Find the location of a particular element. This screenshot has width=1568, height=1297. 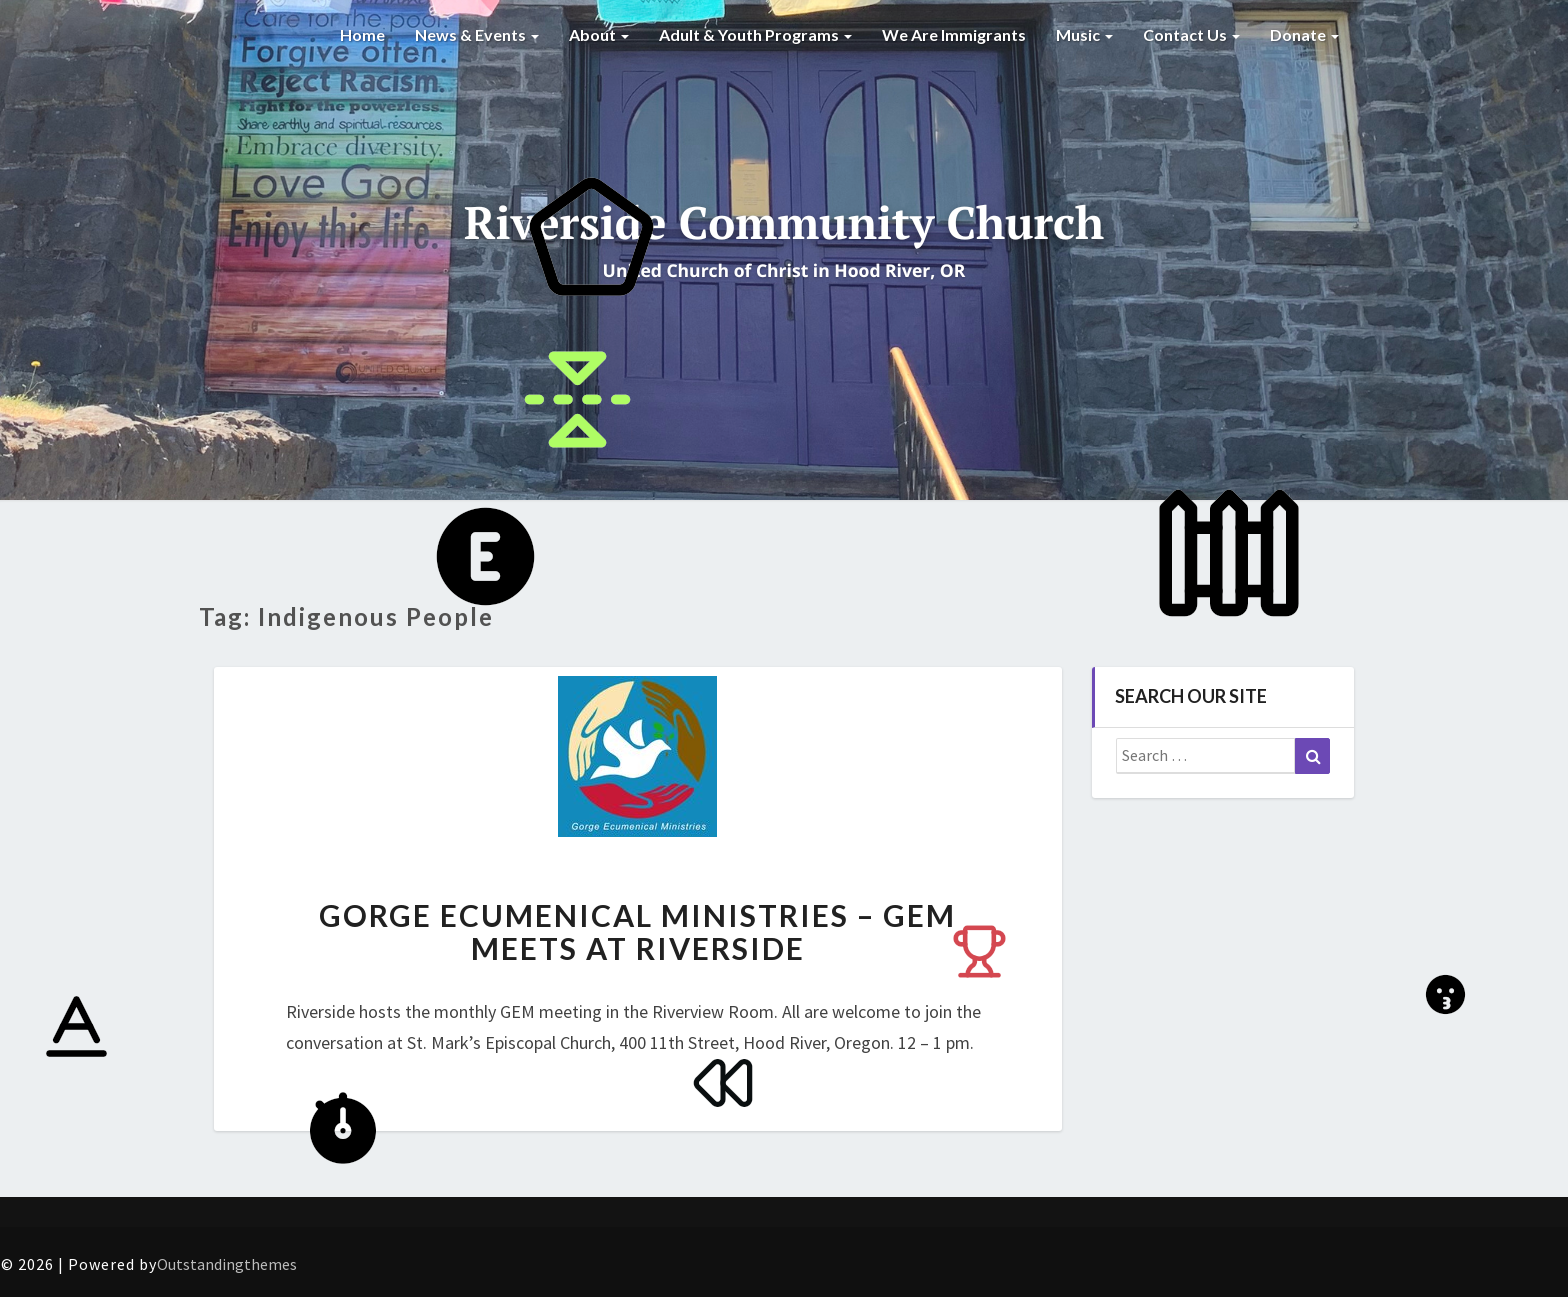

send a kiss or blowing kiss emoji reaction is located at coordinates (1445, 994).